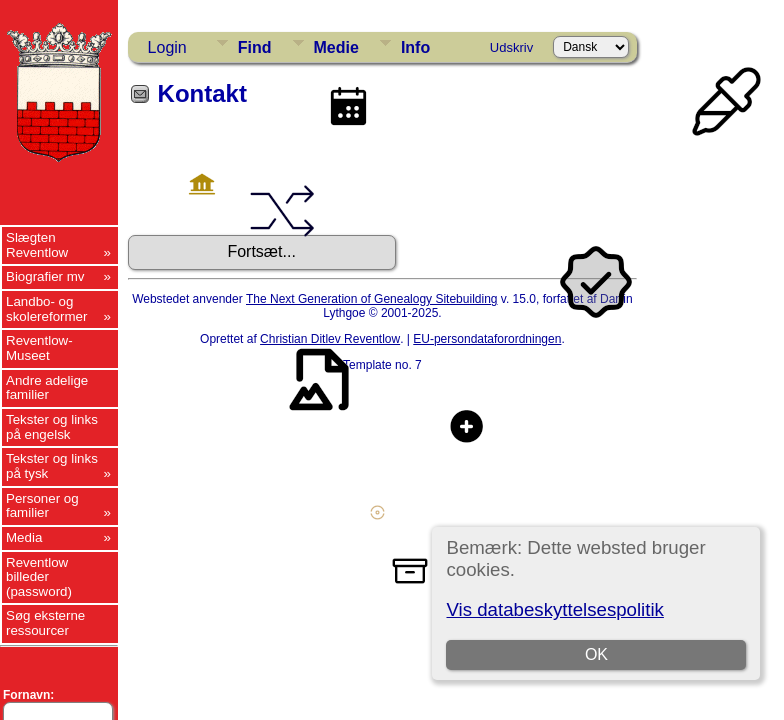  I want to click on indicates verified or authenticated status, so click(596, 282).